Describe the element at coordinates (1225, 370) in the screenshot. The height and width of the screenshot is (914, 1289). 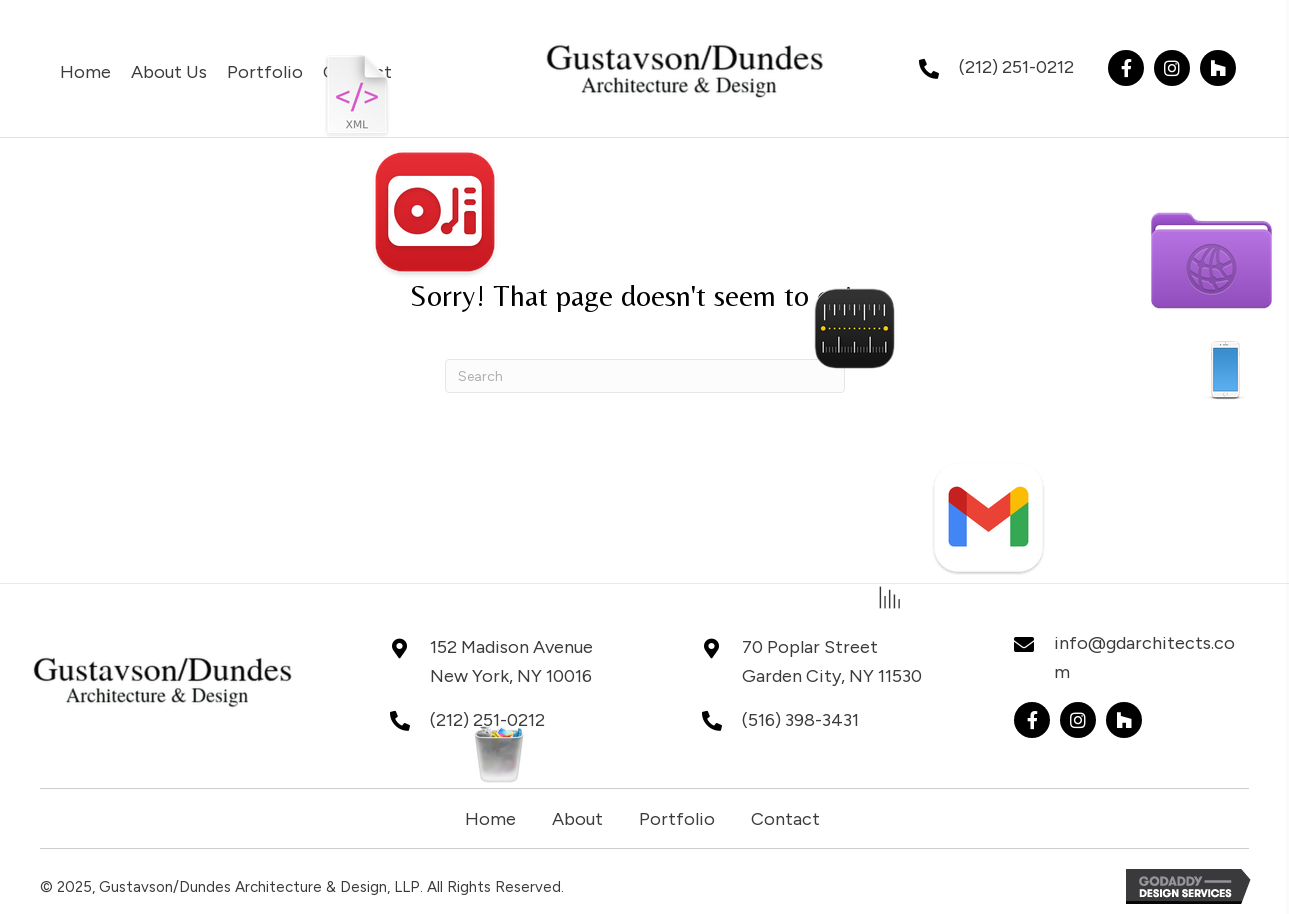
I see `indicates a connected iPhone device` at that location.